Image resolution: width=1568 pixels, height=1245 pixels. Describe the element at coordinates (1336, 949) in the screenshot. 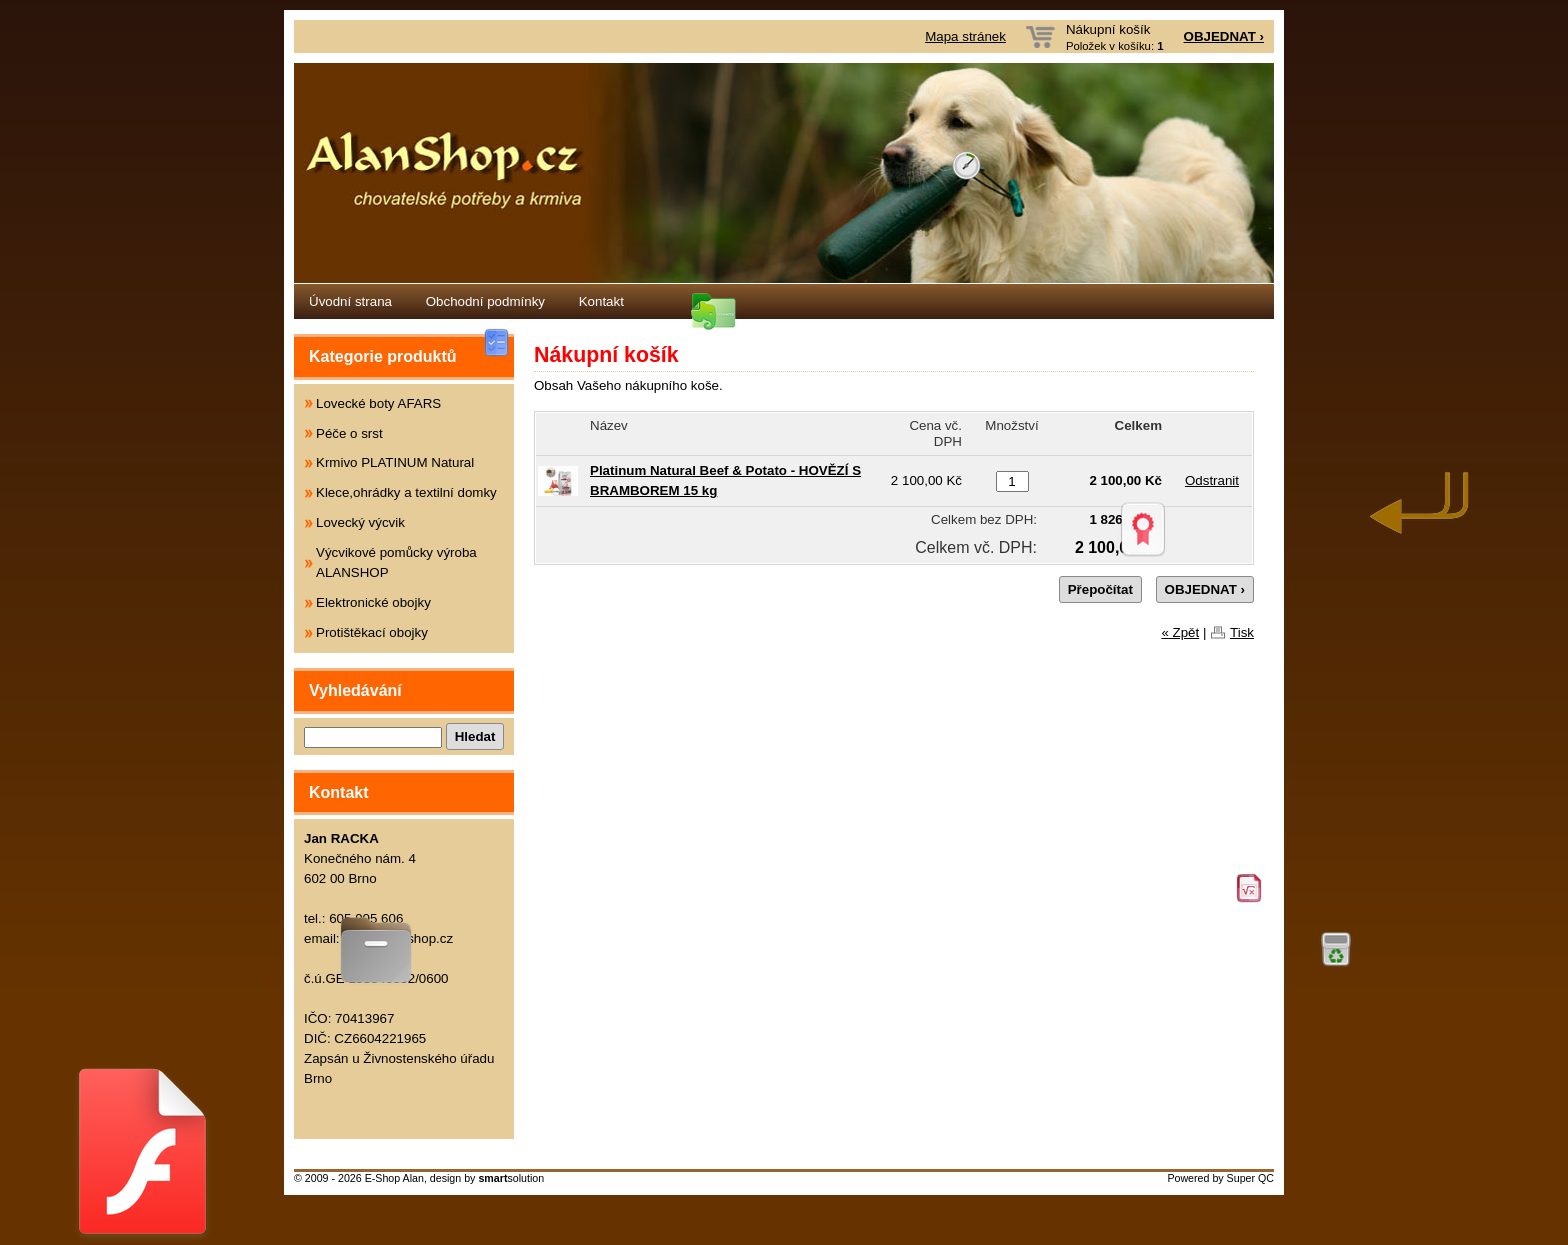

I see `open the trash or recycle bin` at that location.